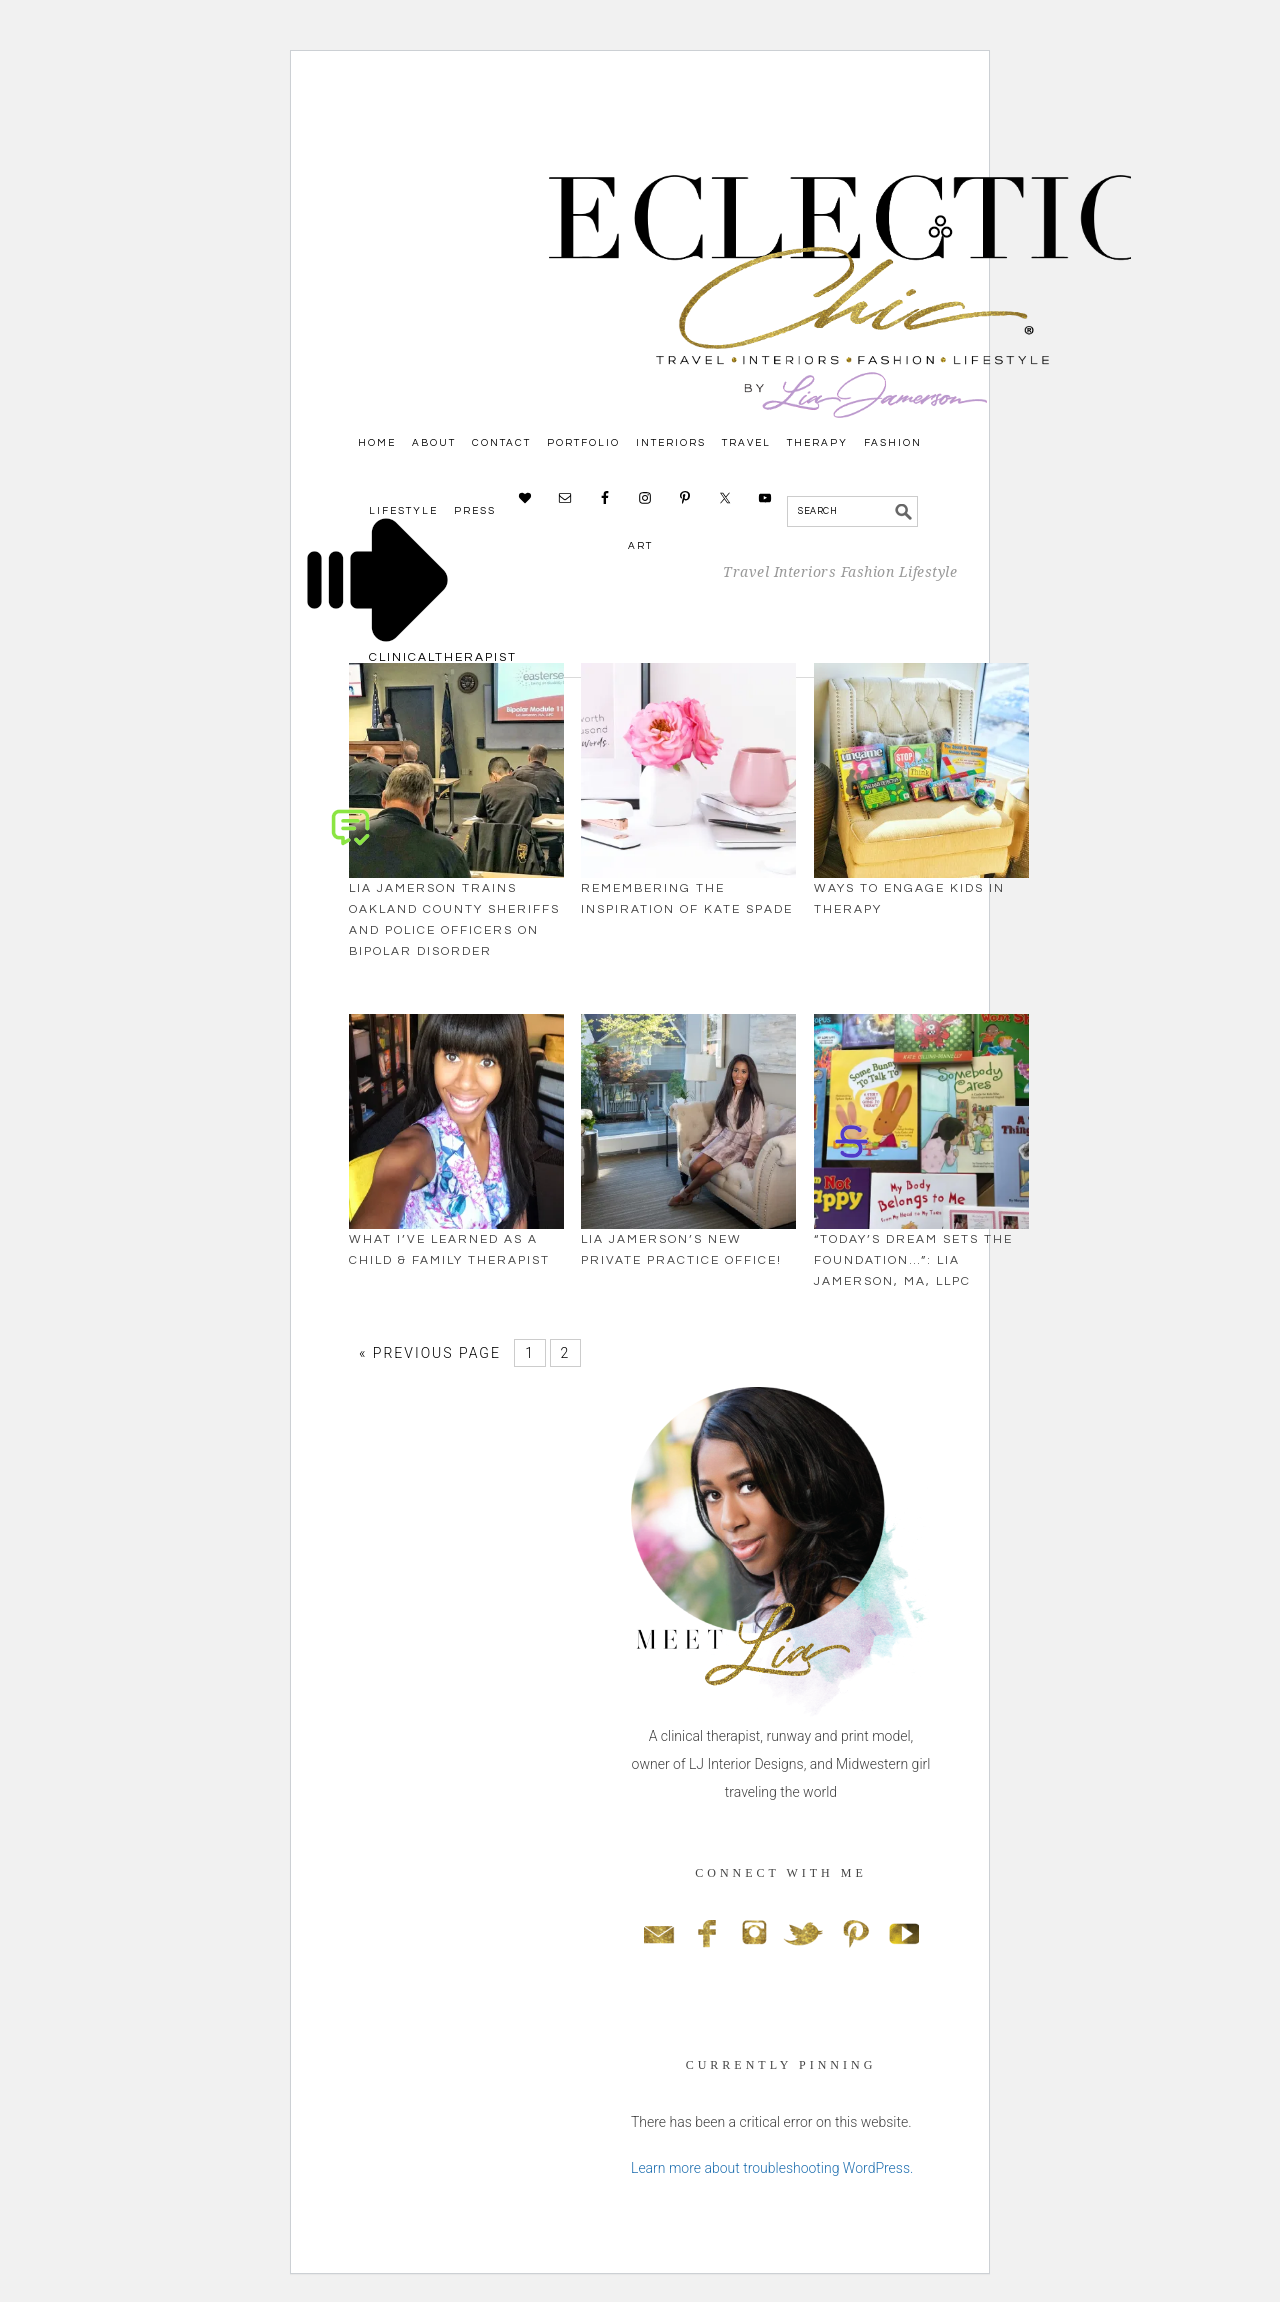  What do you see at coordinates (851, 1141) in the screenshot?
I see `apply strikethrough formatting to selected text` at bounding box center [851, 1141].